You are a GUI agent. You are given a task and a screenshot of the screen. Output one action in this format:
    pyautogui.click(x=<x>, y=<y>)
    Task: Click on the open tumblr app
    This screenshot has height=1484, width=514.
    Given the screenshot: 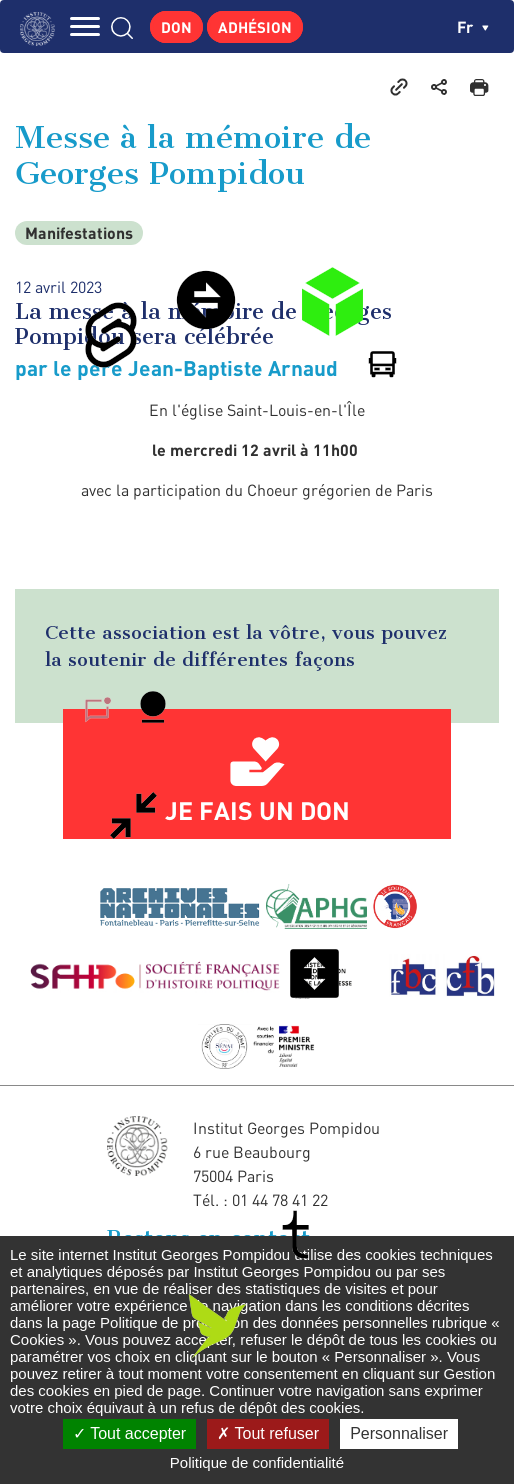 What is the action you would take?
    pyautogui.click(x=294, y=1234)
    